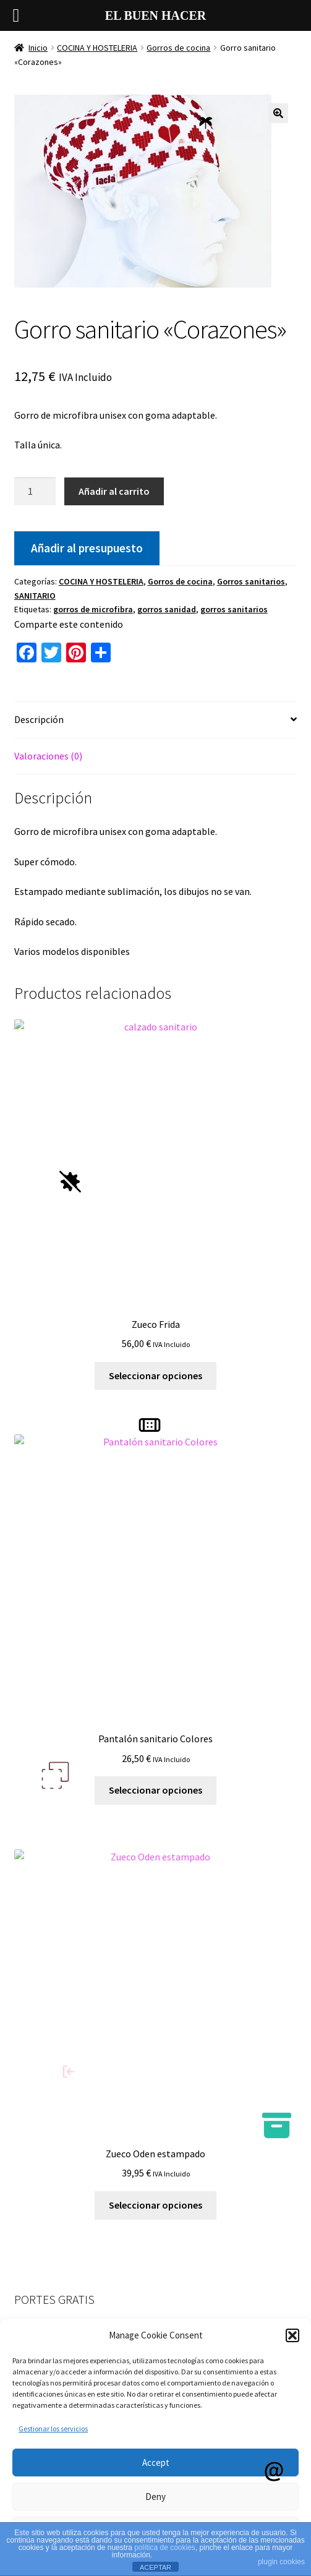 Image resolution: width=311 pixels, height=2576 pixels. What do you see at coordinates (274, 2471) in the screenshot?
I see `mention a user in chat` at bounding box center [274, 2471].